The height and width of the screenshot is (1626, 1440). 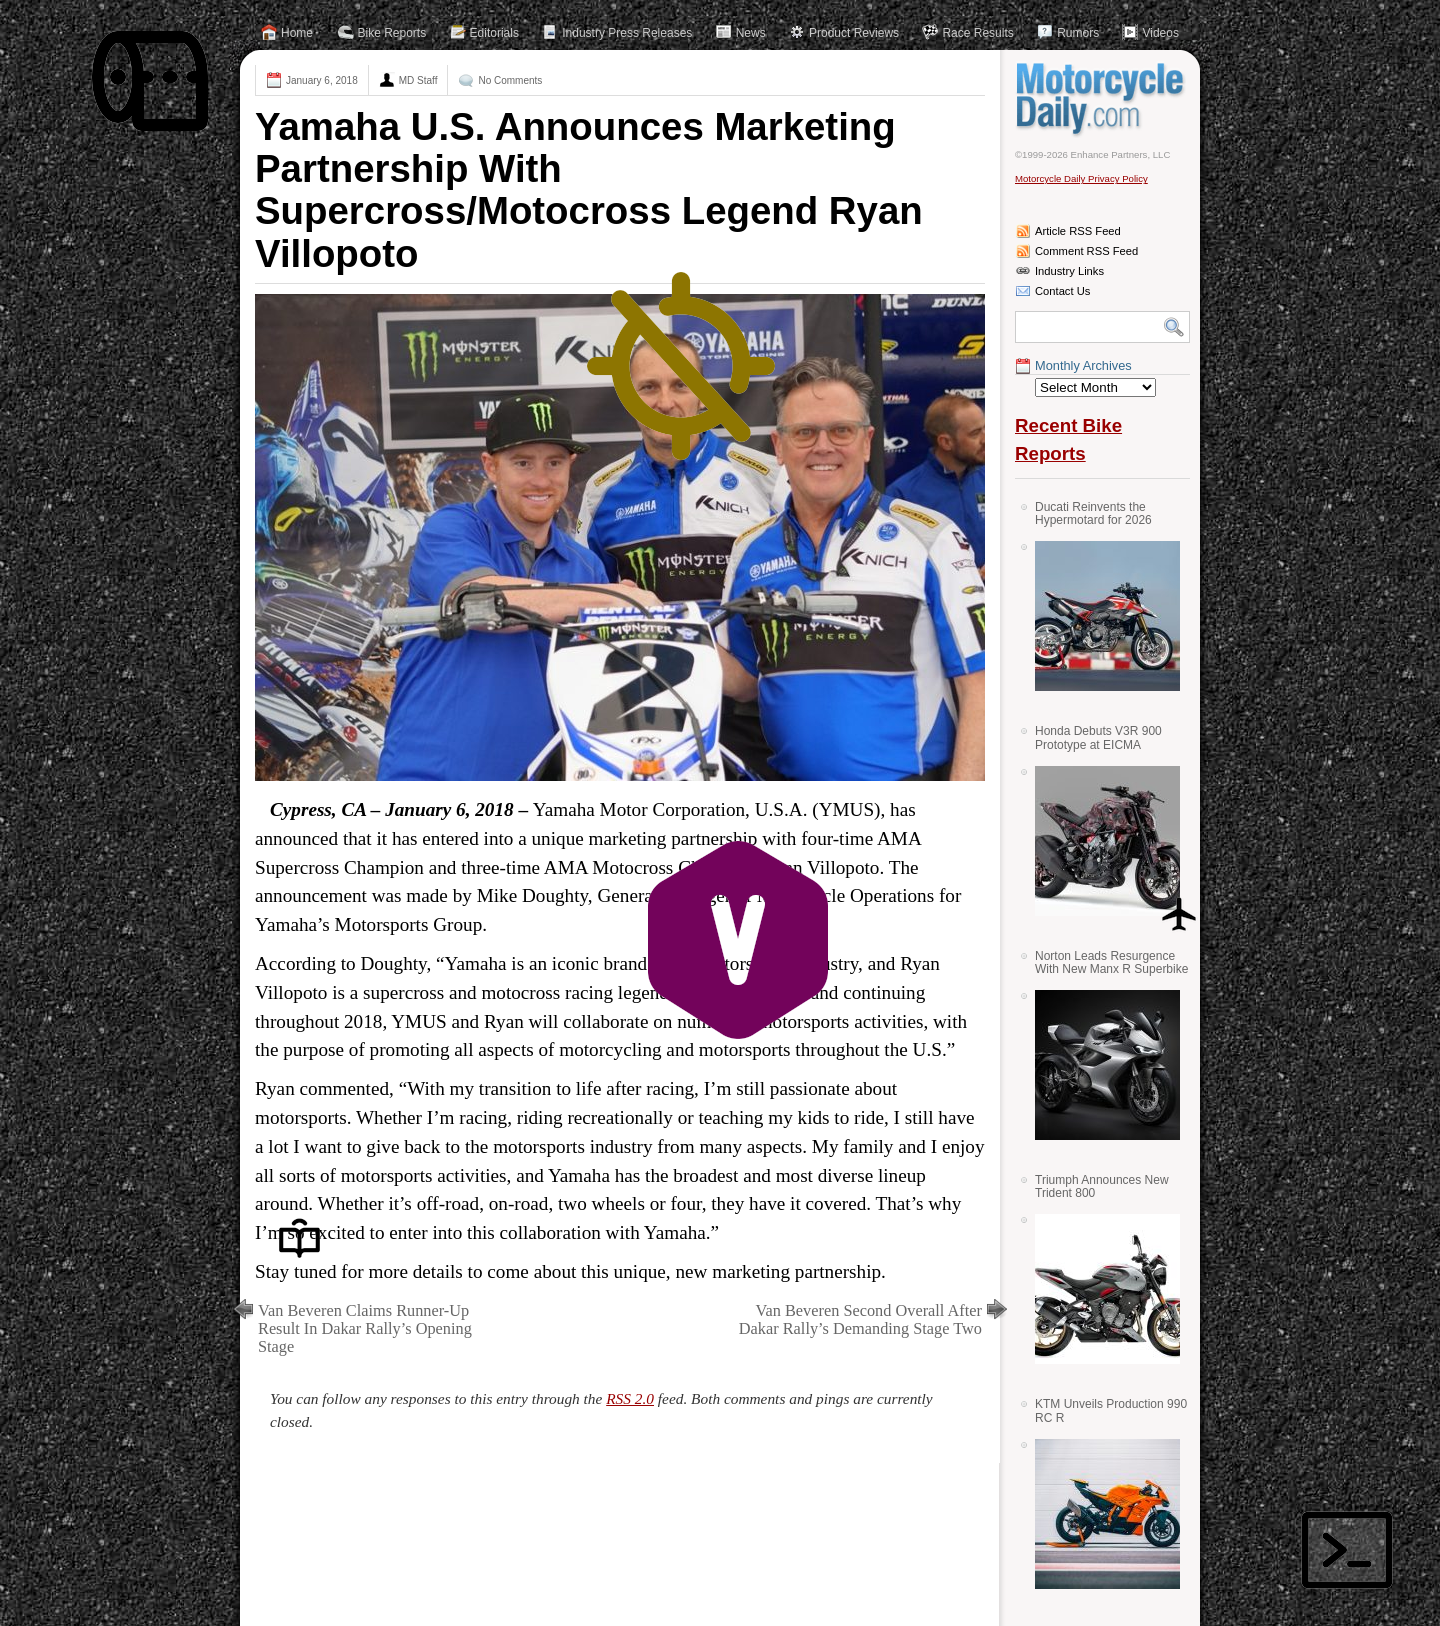 What do you see at coordinates (150, 81) in the screenshot?
I see `indicates restroom or bathroom location` at bounding box center [150, 81].